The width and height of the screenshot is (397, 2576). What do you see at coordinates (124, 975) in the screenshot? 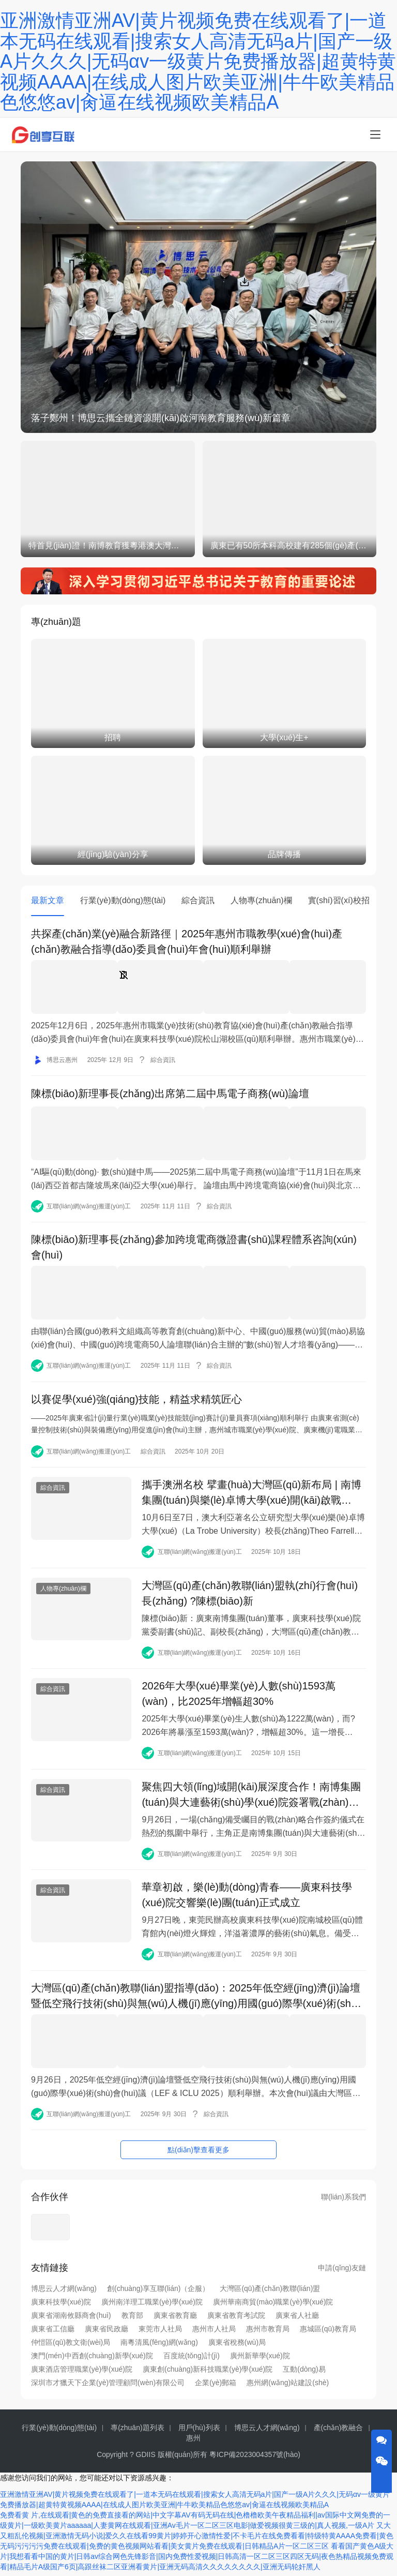
I see `meeting room unavailable` at bounding box center [124, 975].